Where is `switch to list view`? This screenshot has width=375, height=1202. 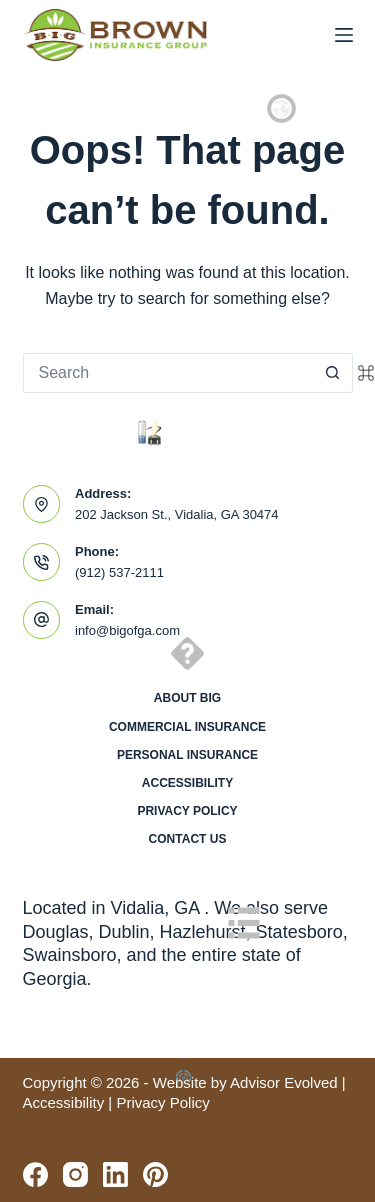 switch to list view is located at coordinates (244, 923).